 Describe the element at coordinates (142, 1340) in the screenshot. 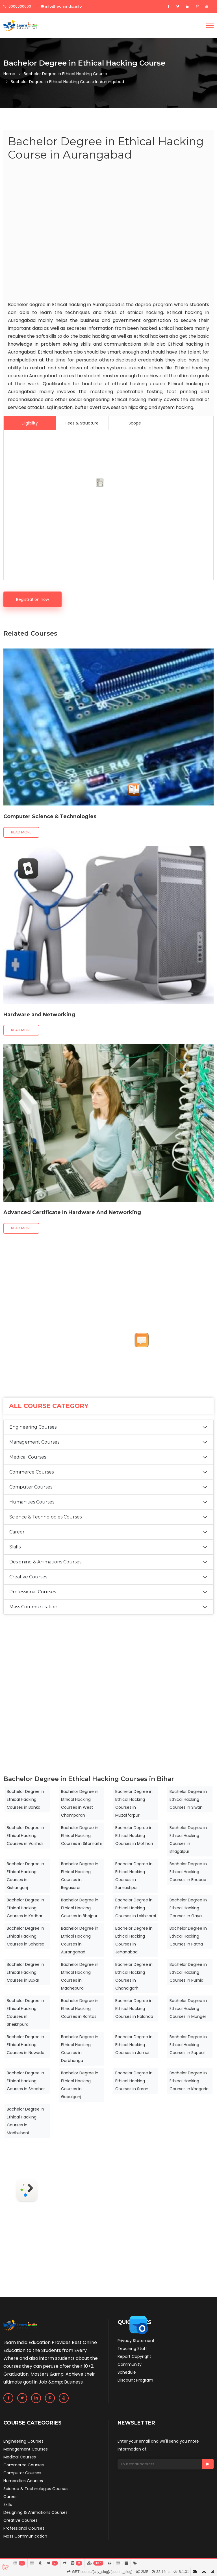

I see `open empathy messaging app` at that location.